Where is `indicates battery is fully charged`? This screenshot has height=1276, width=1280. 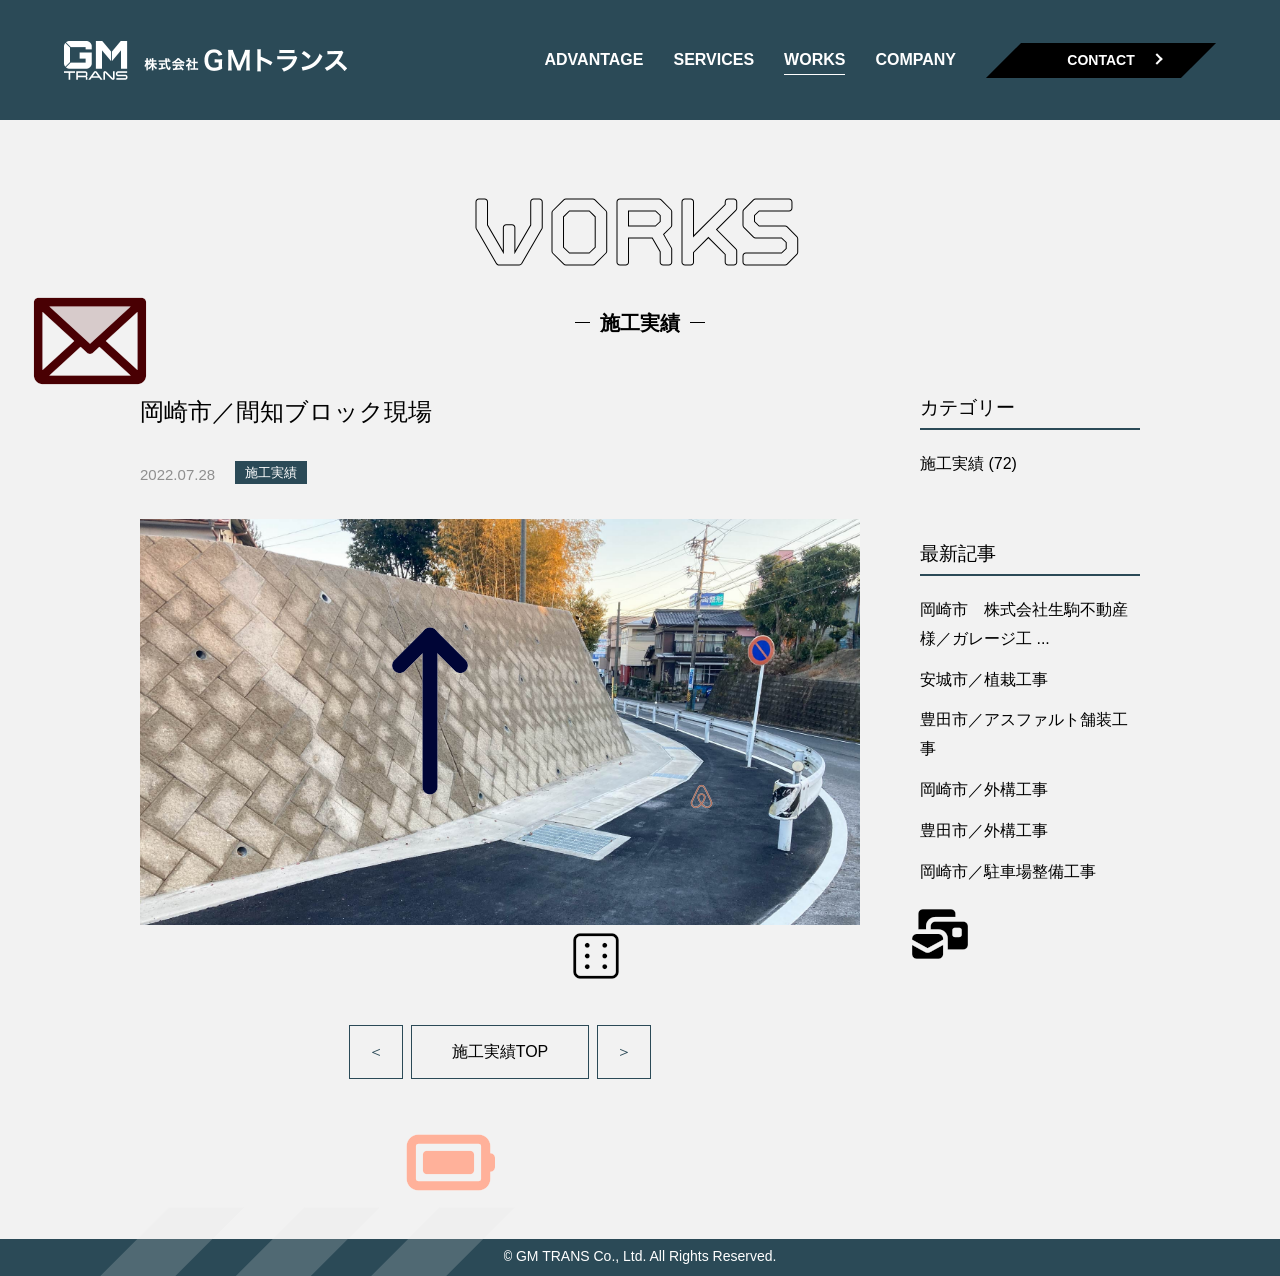
indicates battery is fully charged is located at coordinates (448, 1162).